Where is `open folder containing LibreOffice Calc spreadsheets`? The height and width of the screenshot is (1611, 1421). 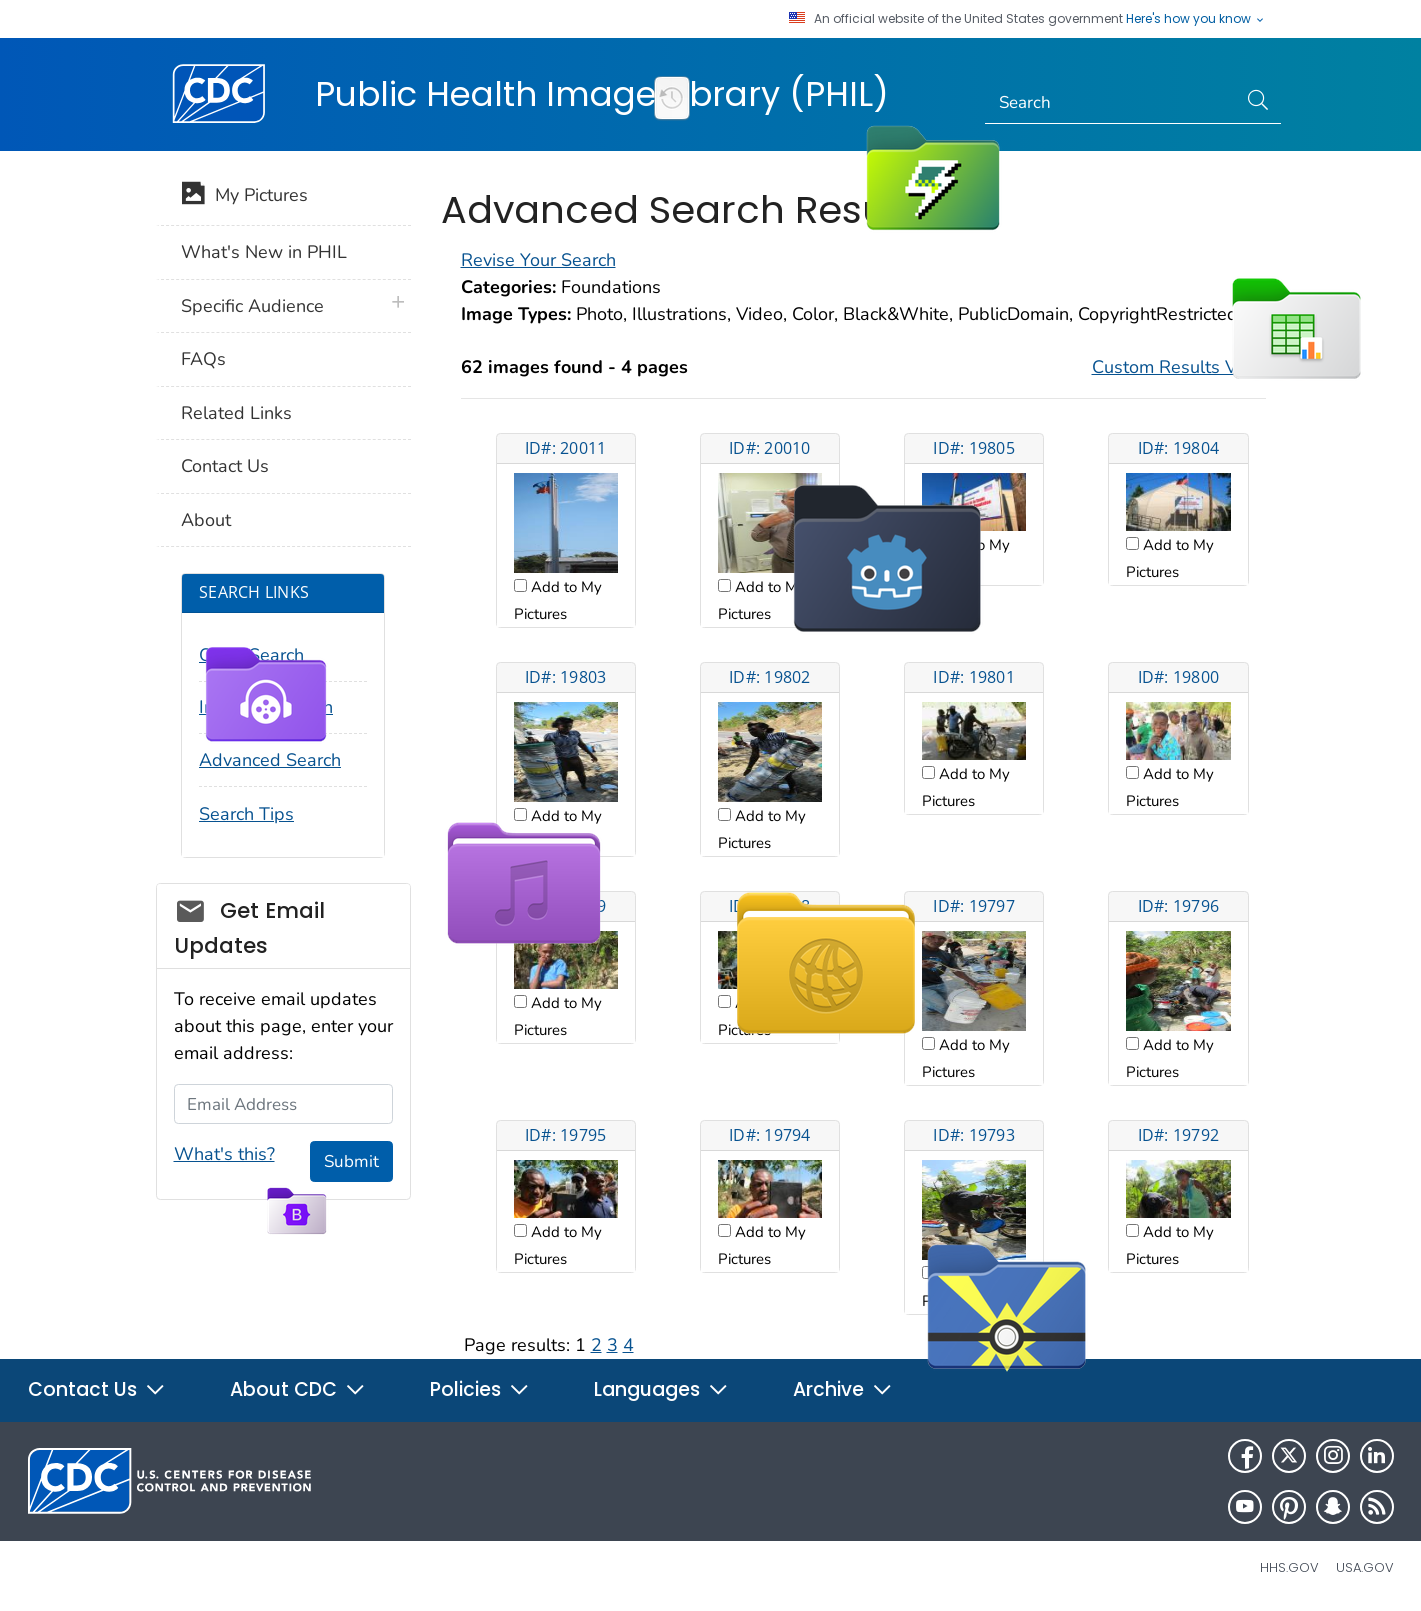 open folder containing LibreOffice Calc spreadsheets is located at coordinates (1296, 332).